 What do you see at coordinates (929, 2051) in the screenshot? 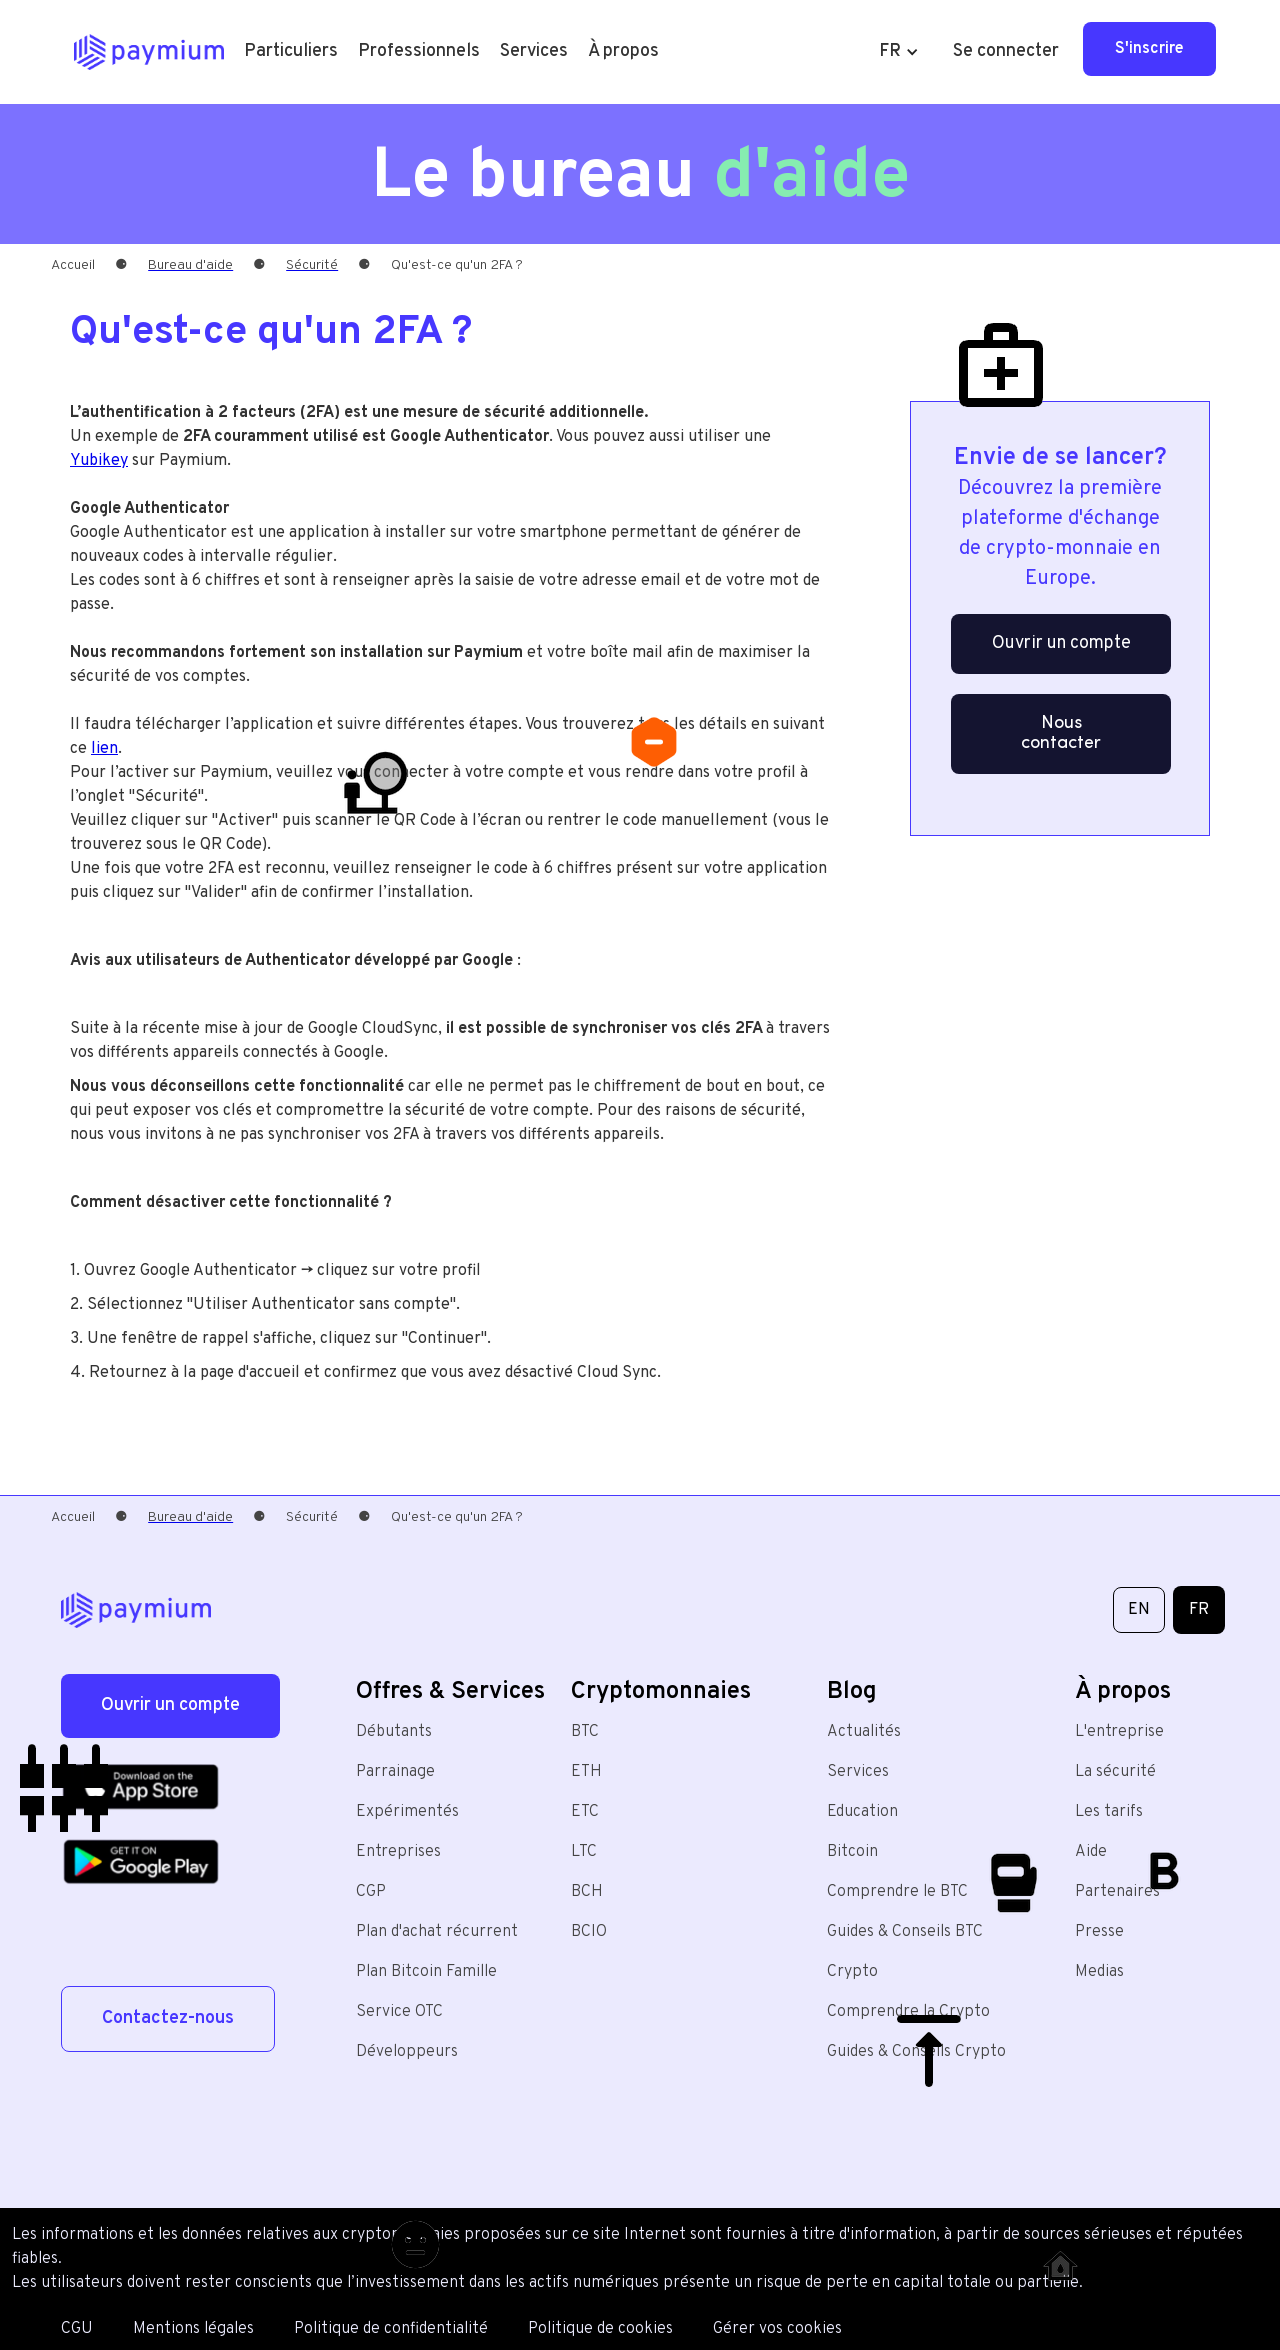
I see `align content to the top` at bounding box center [929, 2051].